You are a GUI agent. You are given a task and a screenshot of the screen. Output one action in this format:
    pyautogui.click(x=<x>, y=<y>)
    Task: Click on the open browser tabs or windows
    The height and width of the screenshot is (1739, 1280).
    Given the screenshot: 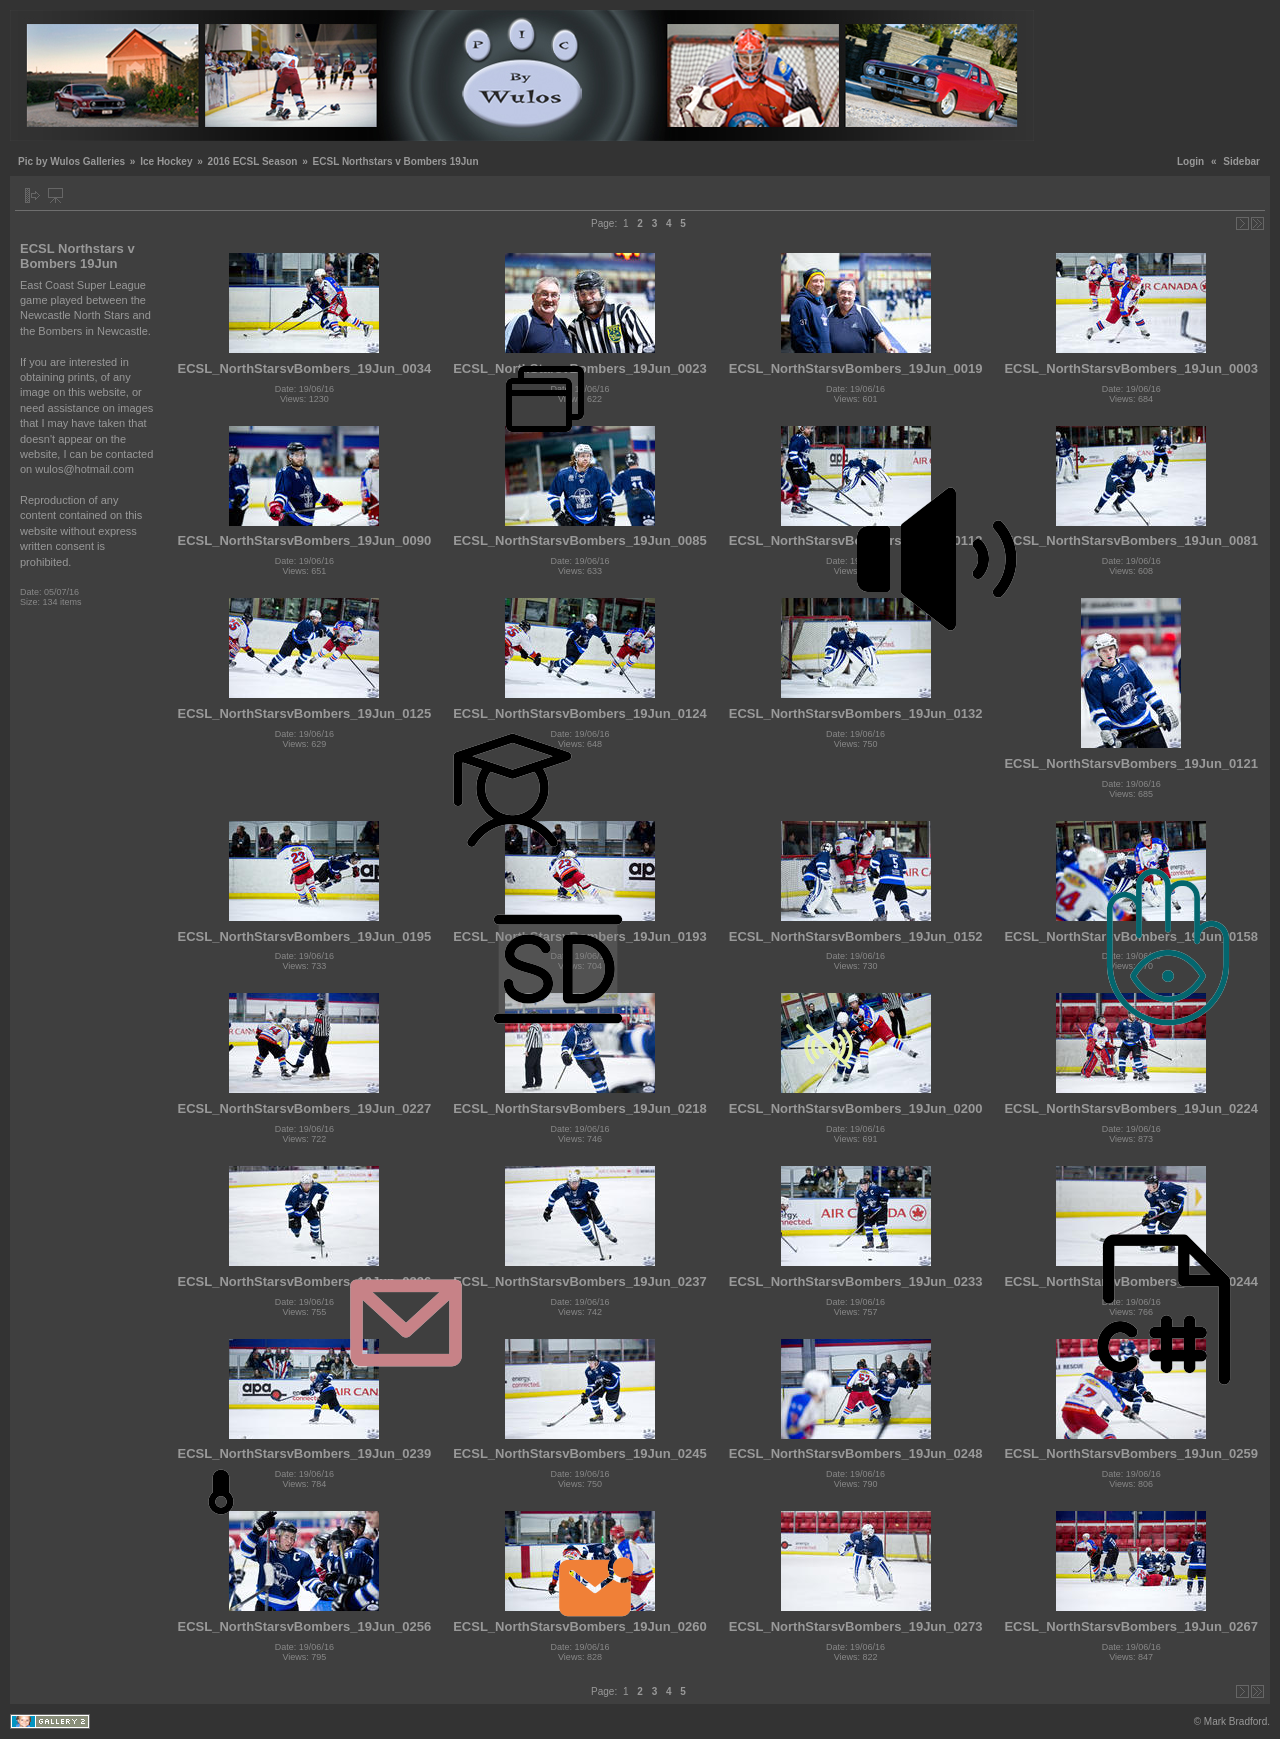 What is the action you would take?
    pyautogui.click(x=545, y=399)
    